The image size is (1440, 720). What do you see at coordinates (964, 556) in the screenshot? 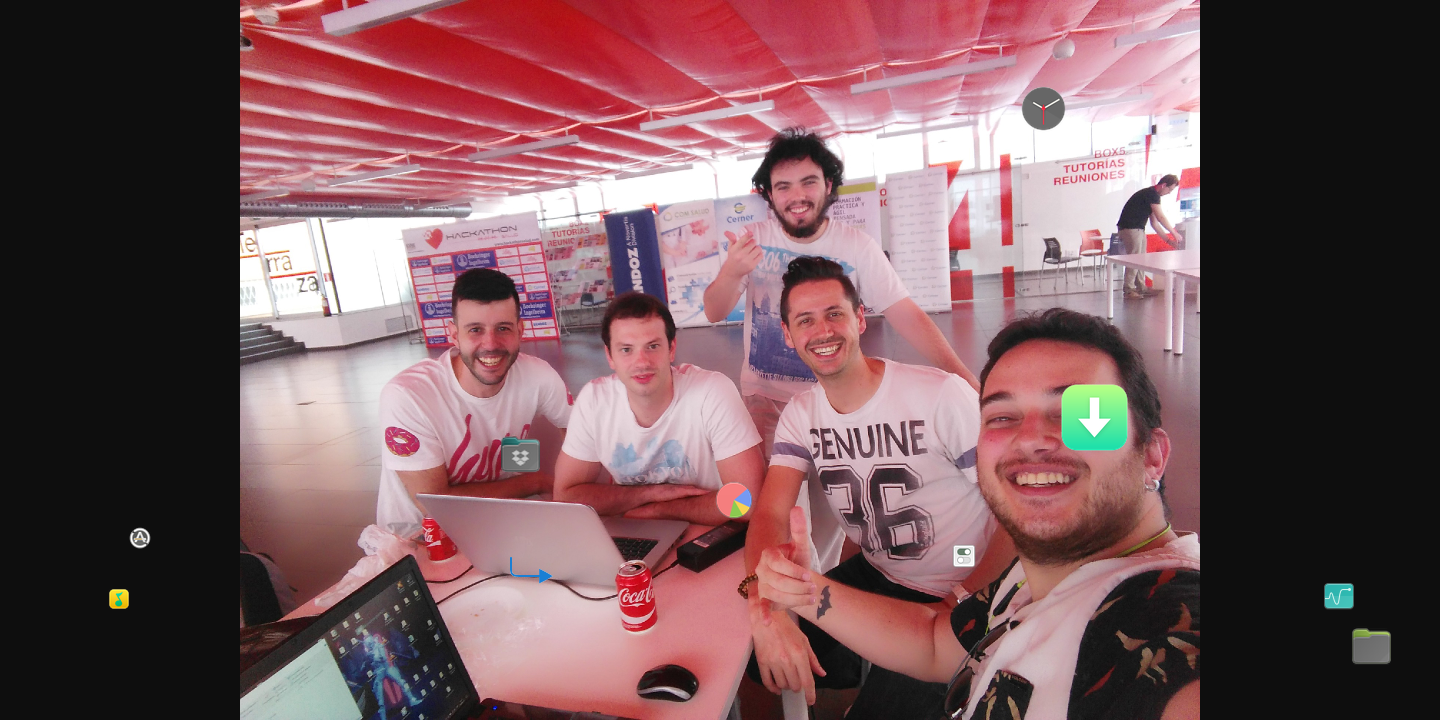
I see `open desktop preferences or settings` at bounding box center [964, 556].